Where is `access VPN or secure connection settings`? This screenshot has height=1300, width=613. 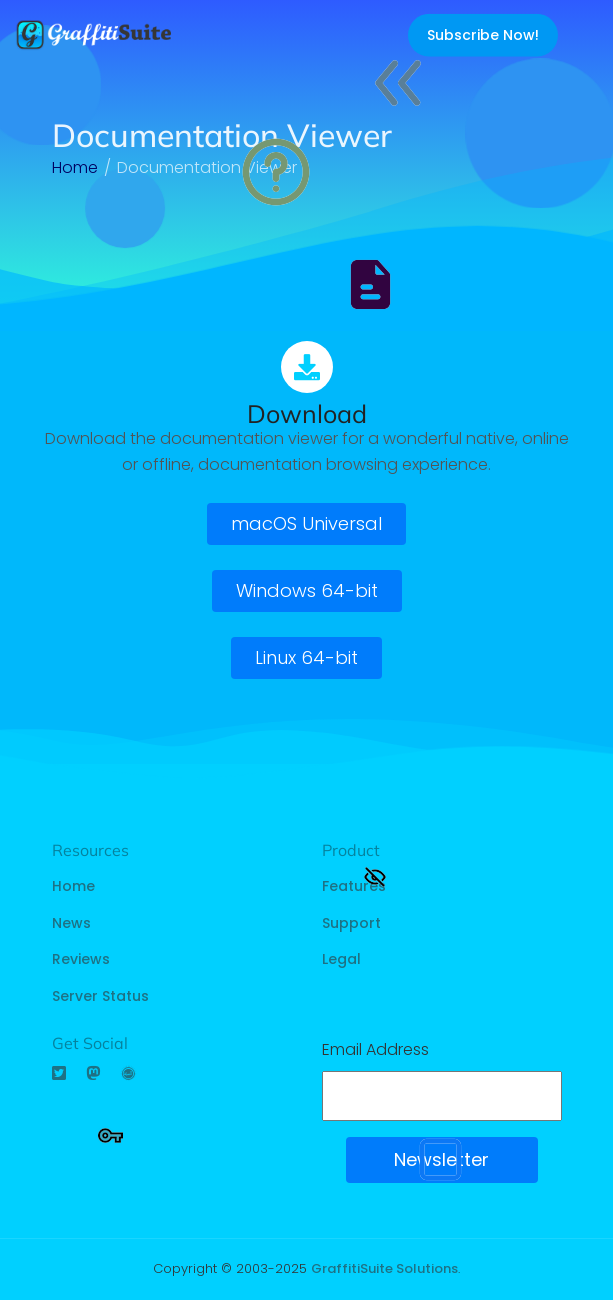 access VPN or secure connection settings is located at coordinates (110, 1135).